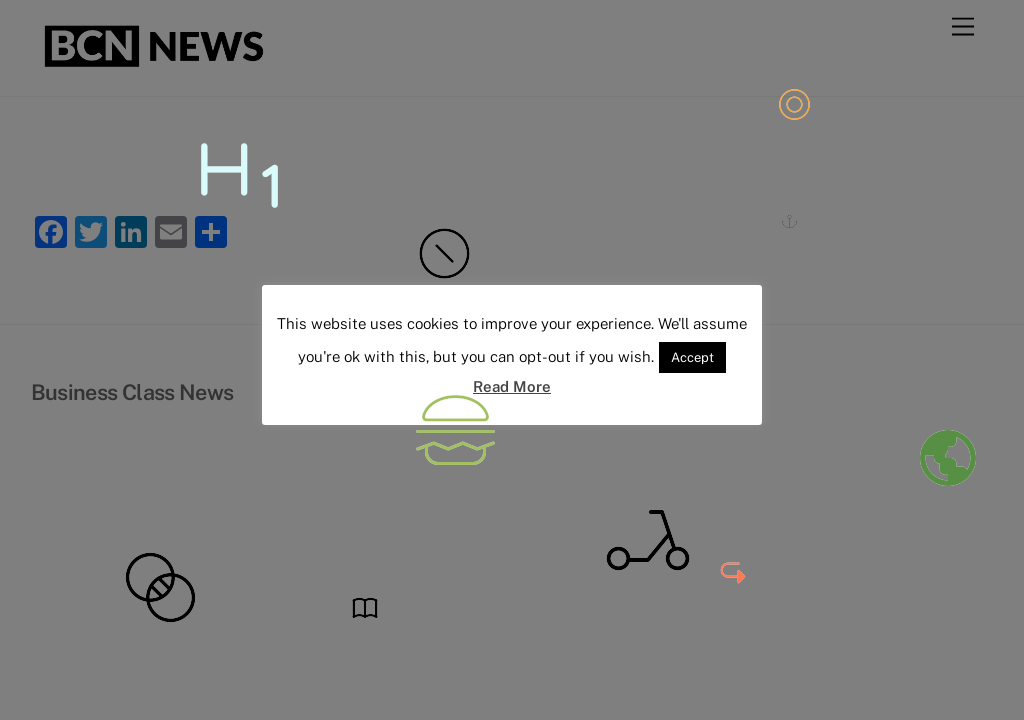  I want to click on open navigation menu, so click(455, 431).